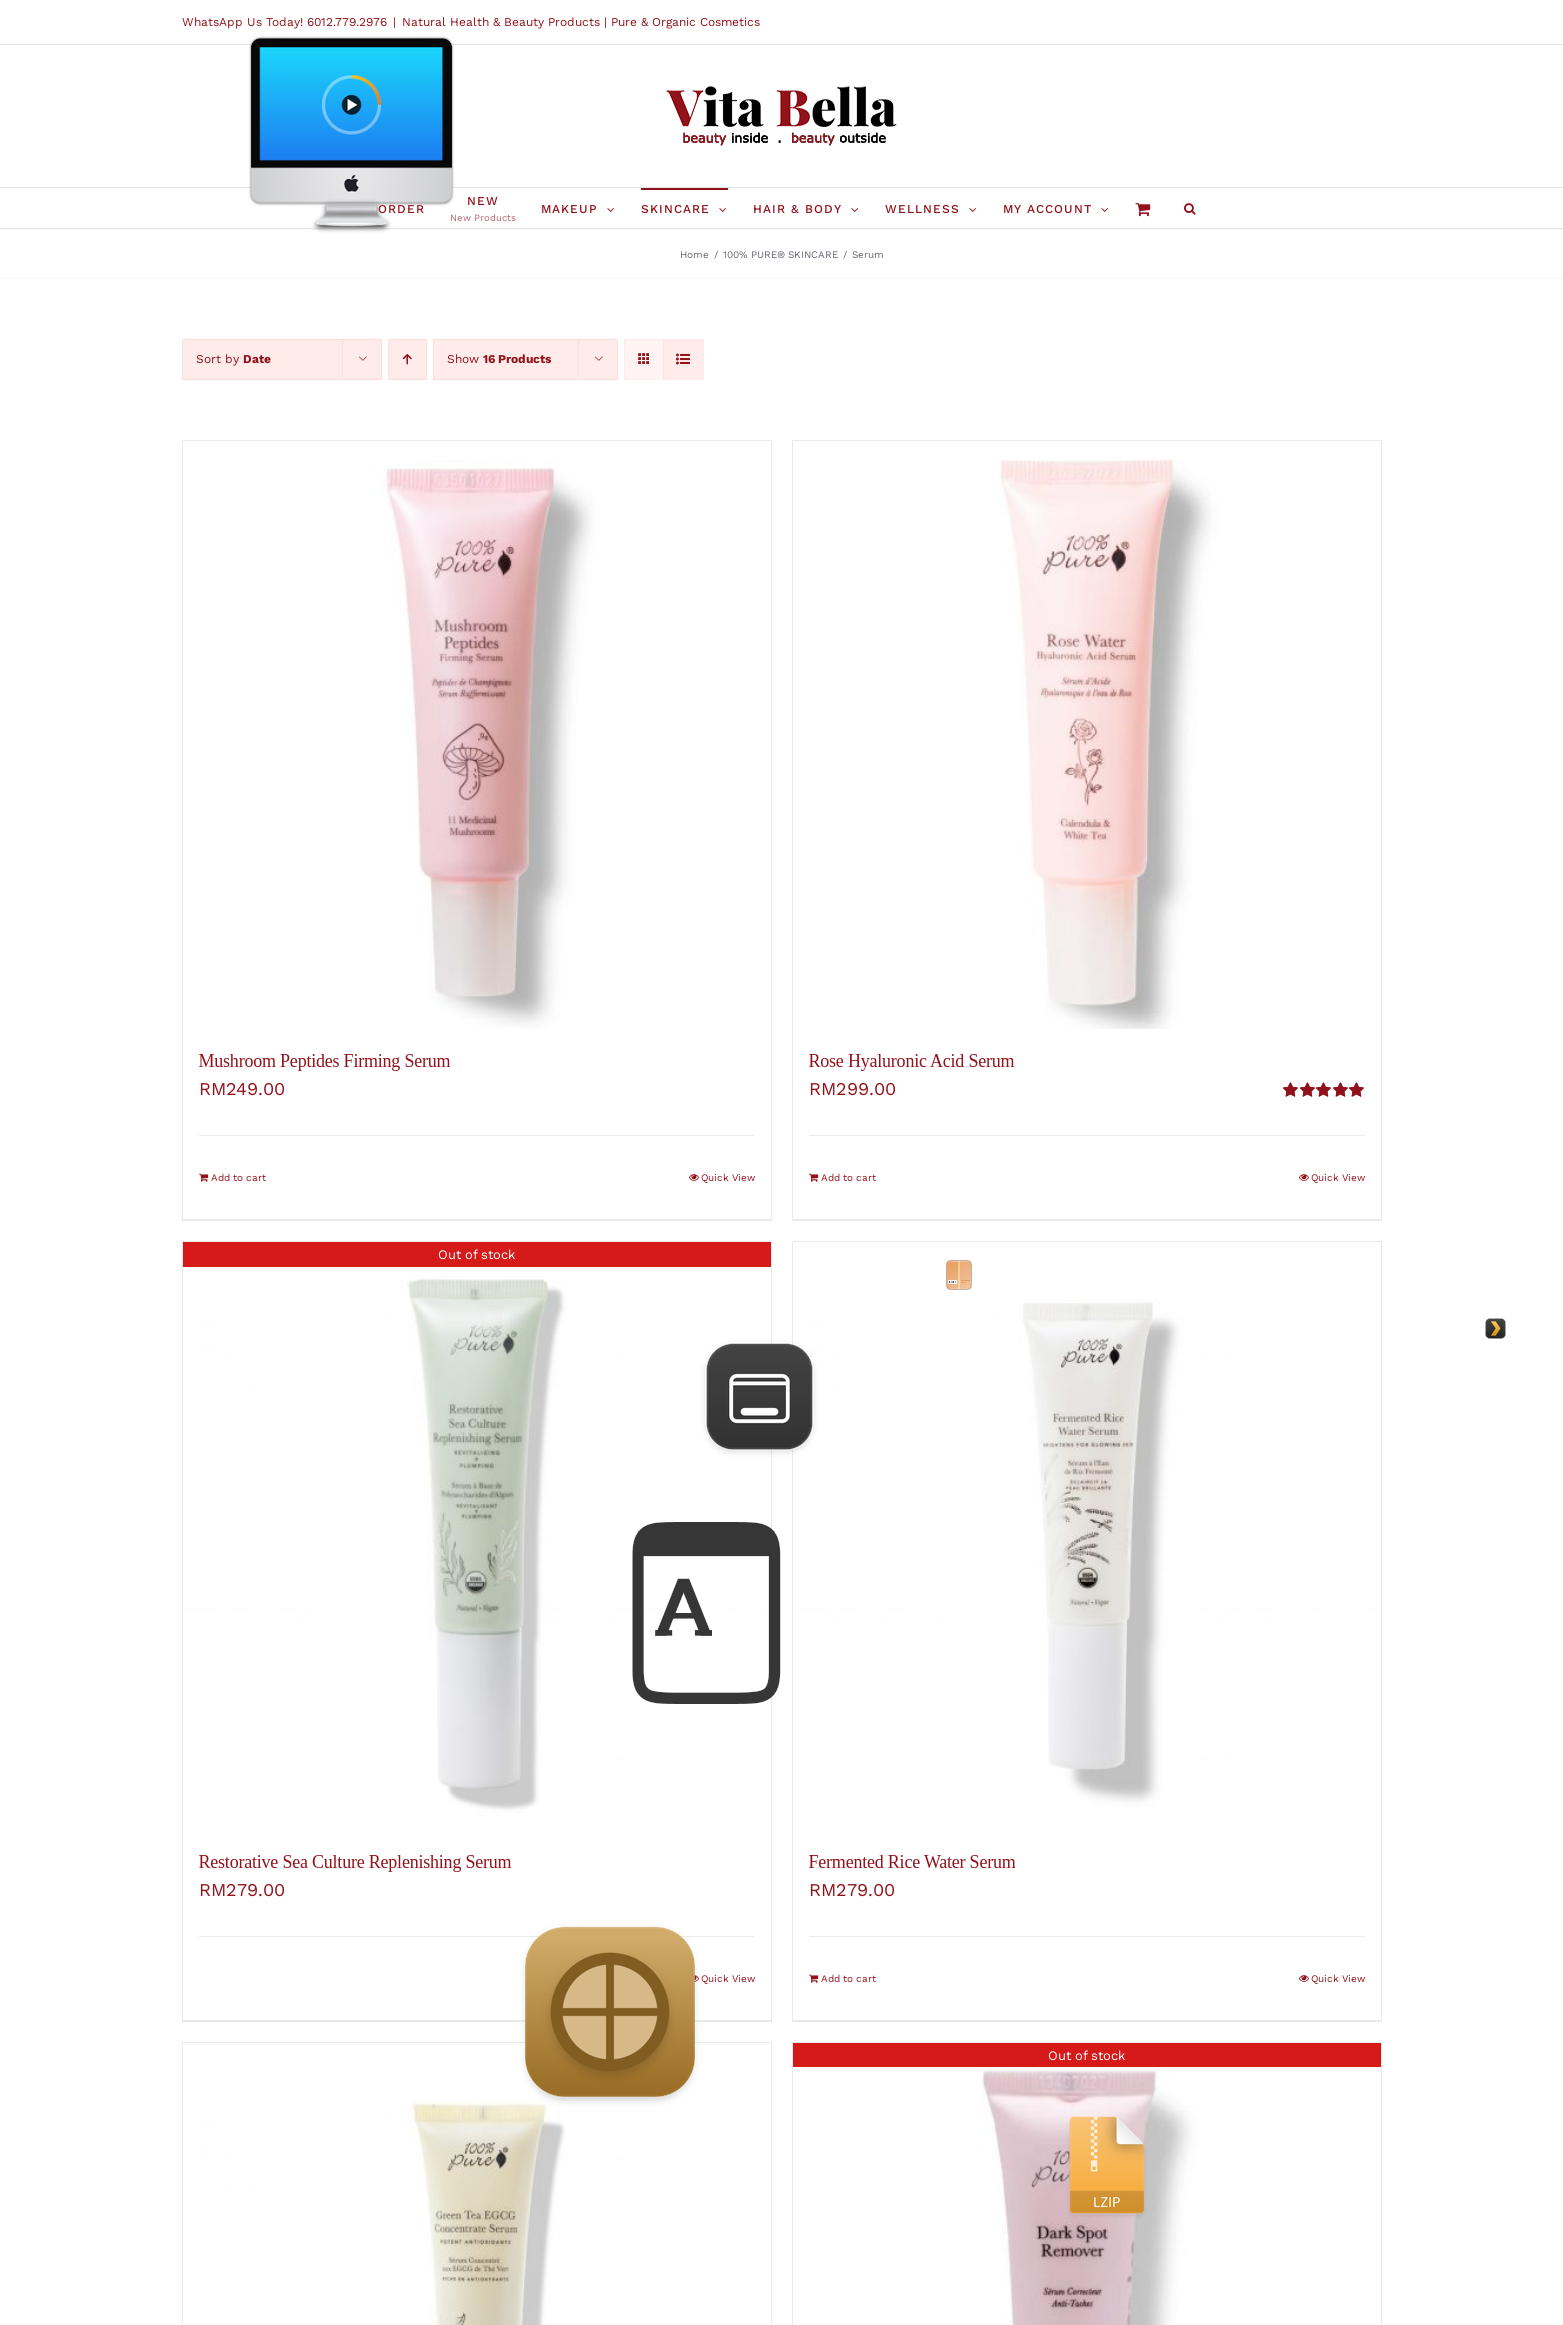 The image size is (1563, 2325). What do you see at coordinates (1495, 1328) in the screenshot?
I see `open plex media player` at bounding box center [1495, 1328].